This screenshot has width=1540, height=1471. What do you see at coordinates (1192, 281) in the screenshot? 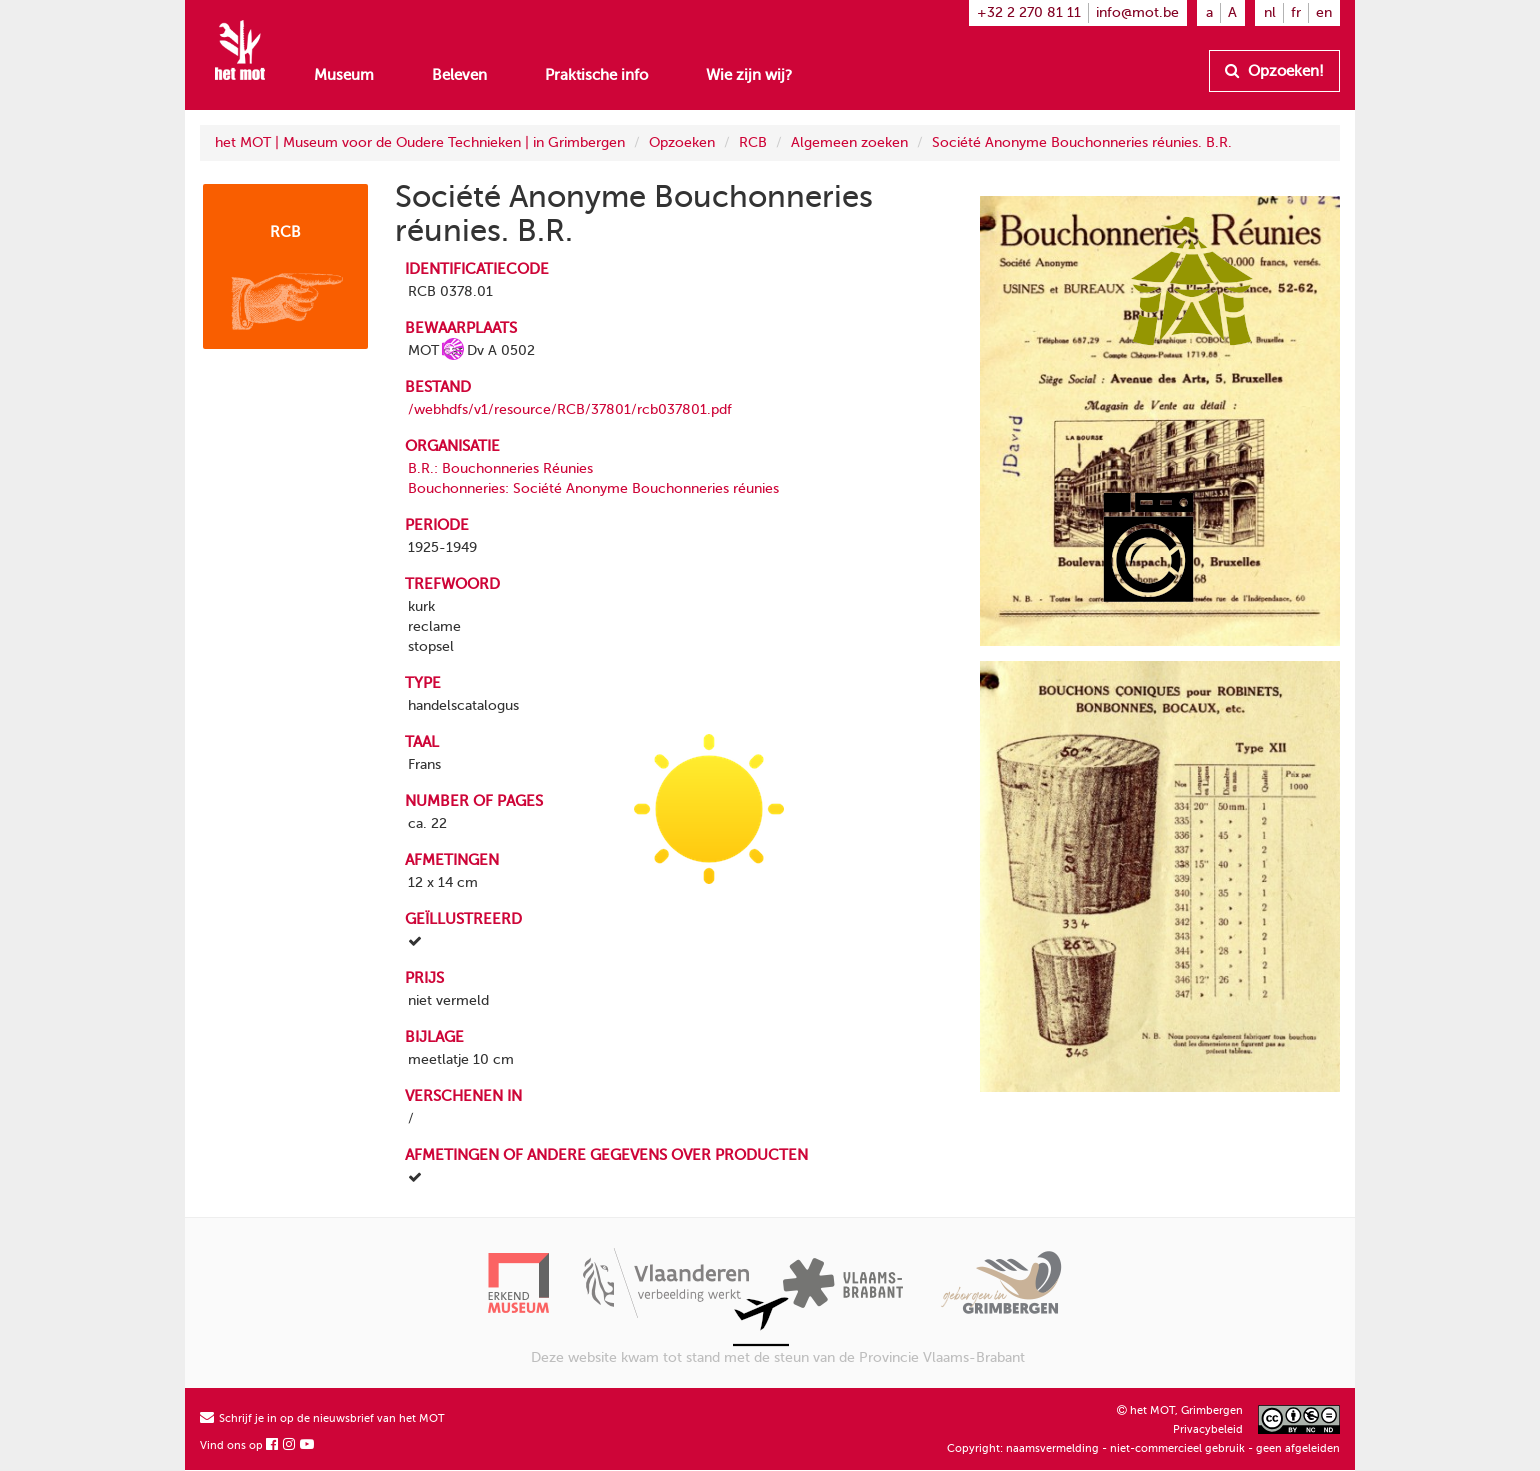
I see `access medieval or festival-themed game content` at bounding box center [1192, 281].